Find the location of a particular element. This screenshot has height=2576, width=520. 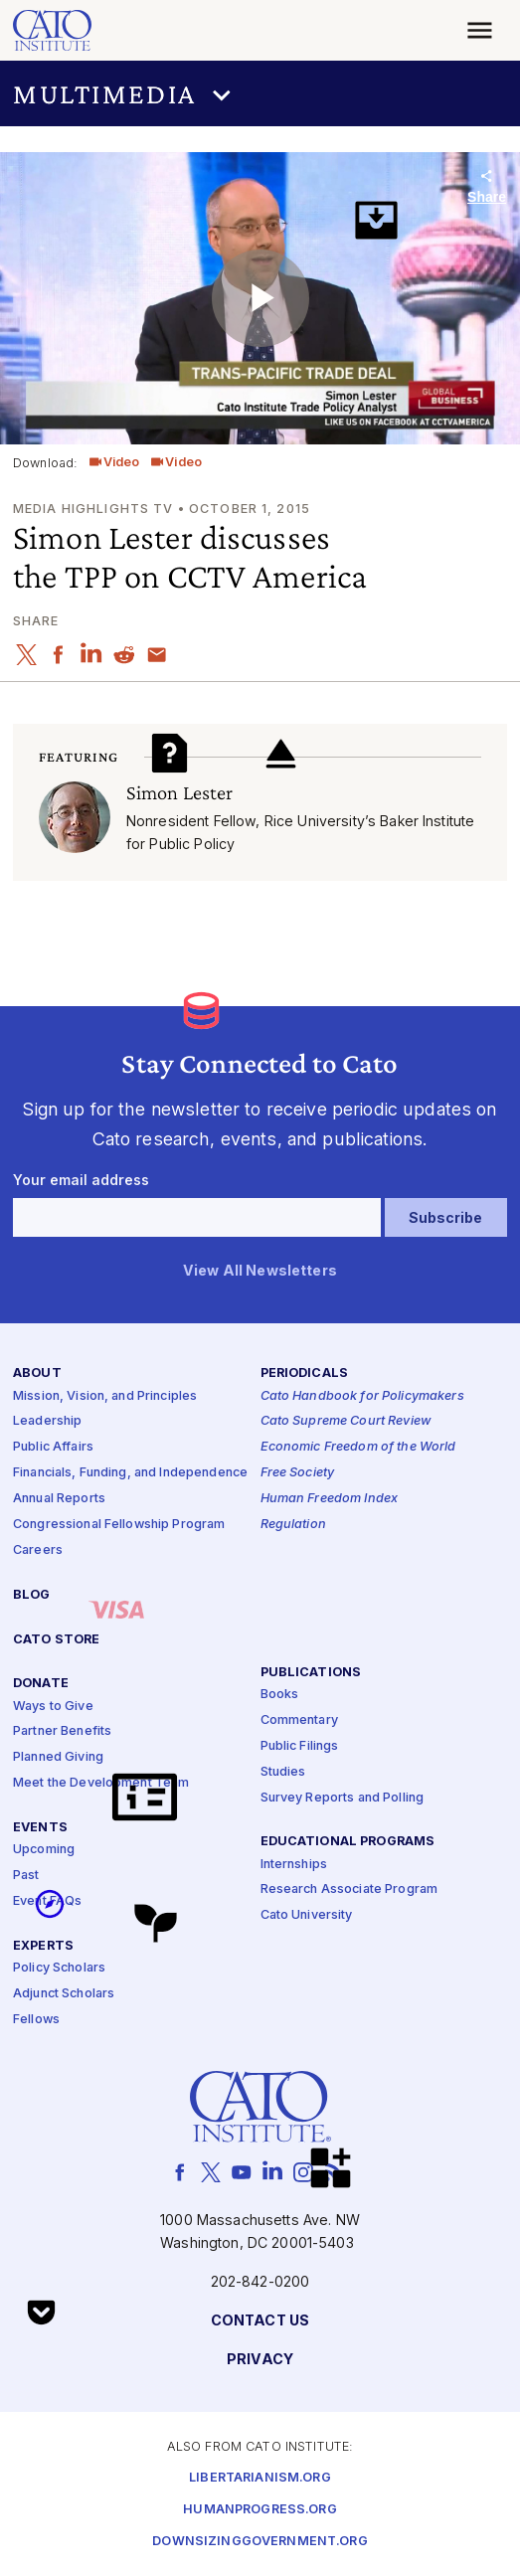

access database storage is located at coordinates (201, 1009).